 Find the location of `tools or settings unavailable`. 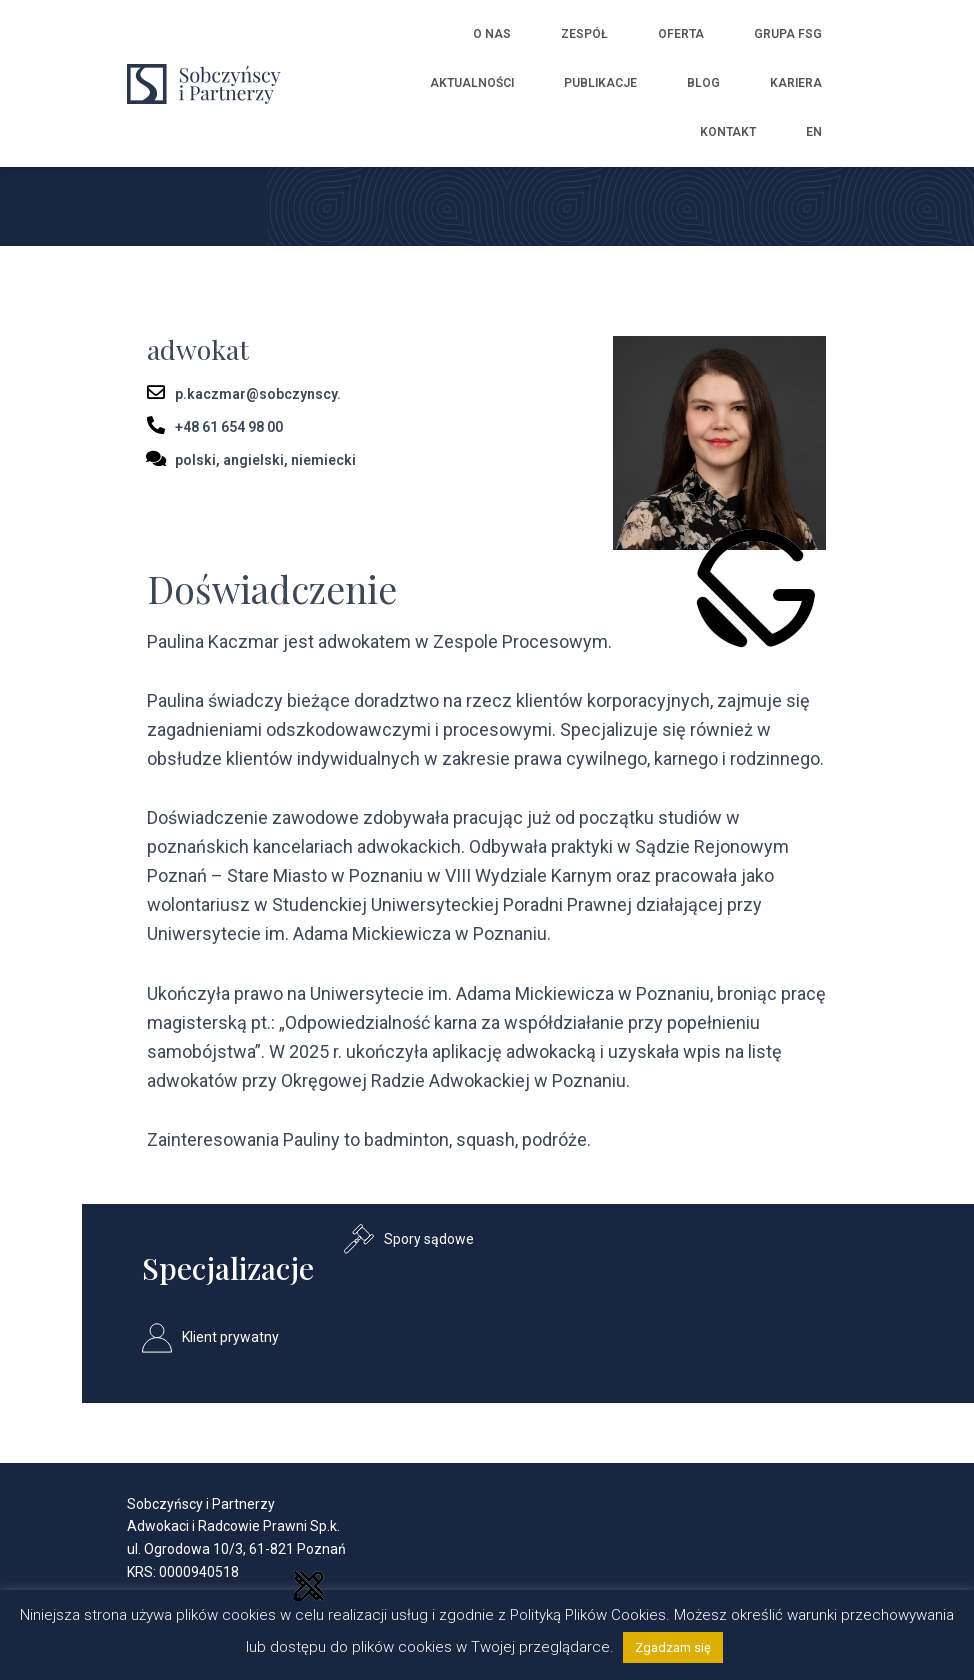

tools or settings unavailable is located at coordinates (309, 1586).